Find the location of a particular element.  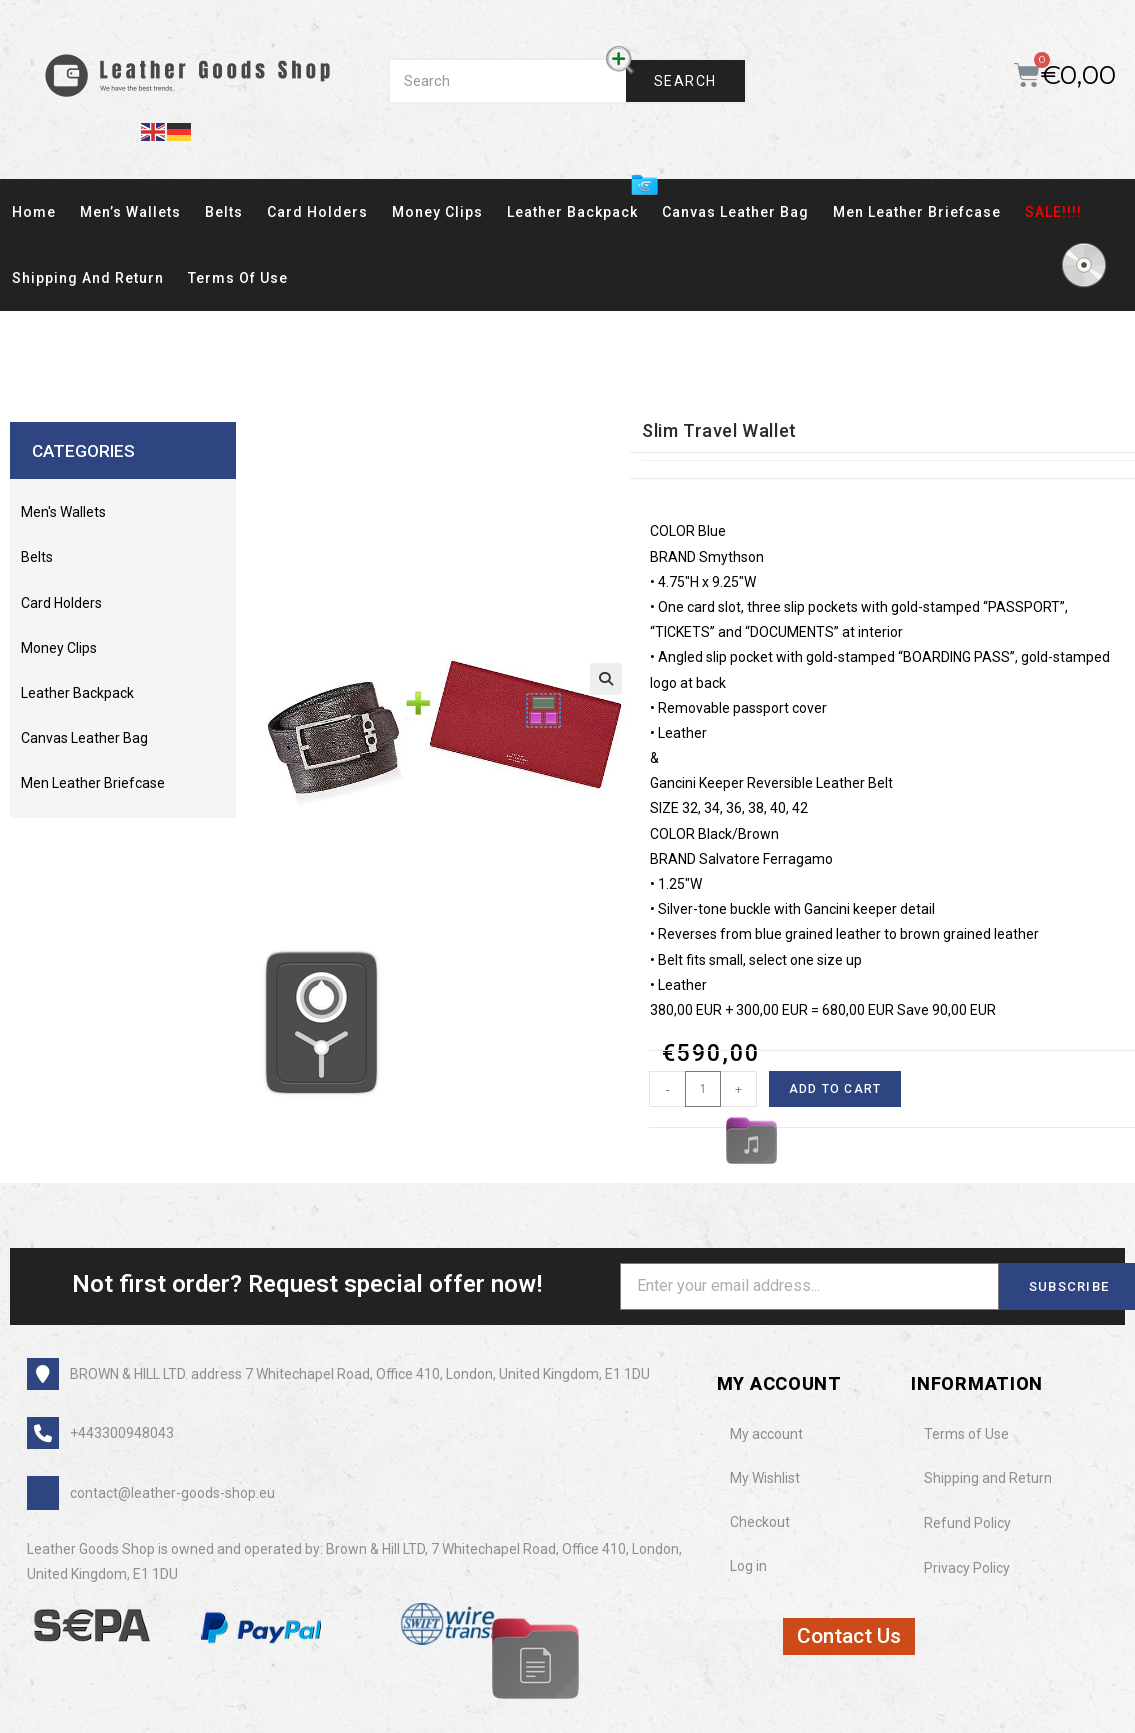

select all items in the current view is located at coordinates (543, 710).